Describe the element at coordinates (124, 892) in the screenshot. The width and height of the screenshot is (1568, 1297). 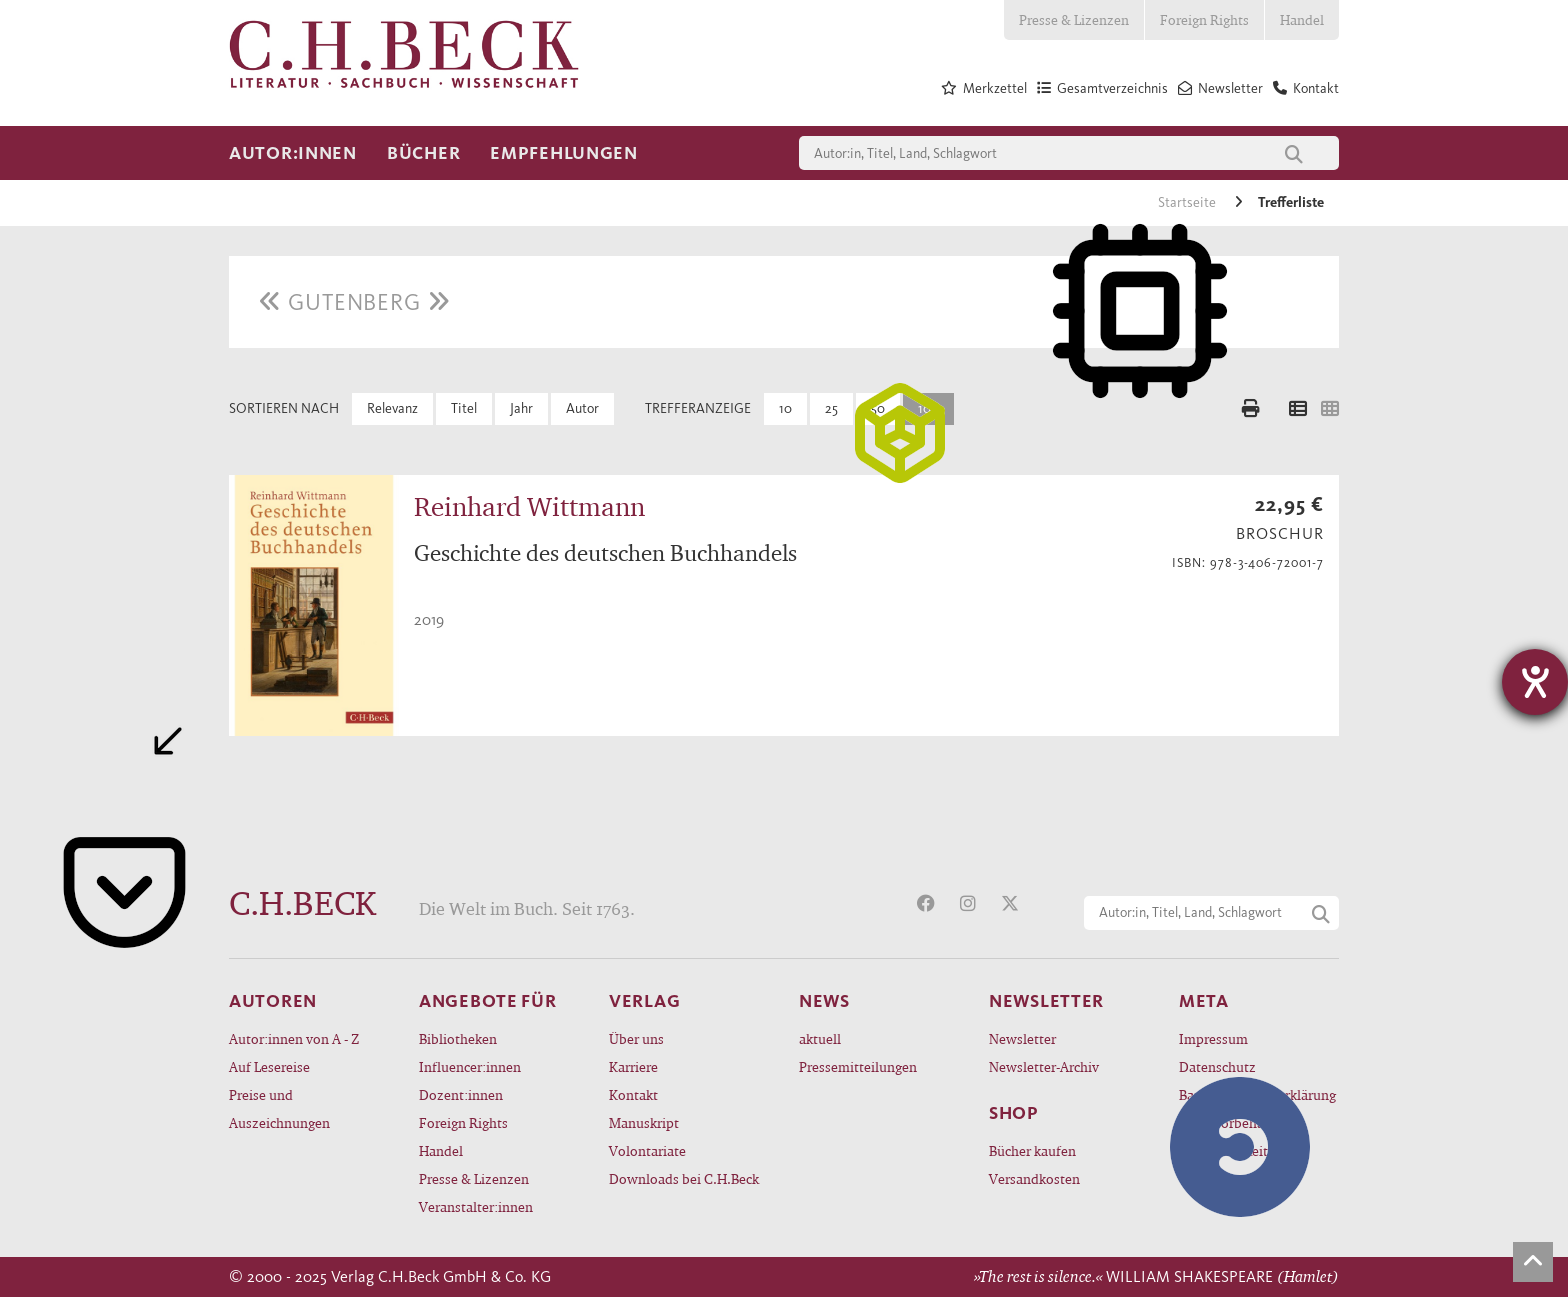
I see `save to pocket for later reading` at that location.